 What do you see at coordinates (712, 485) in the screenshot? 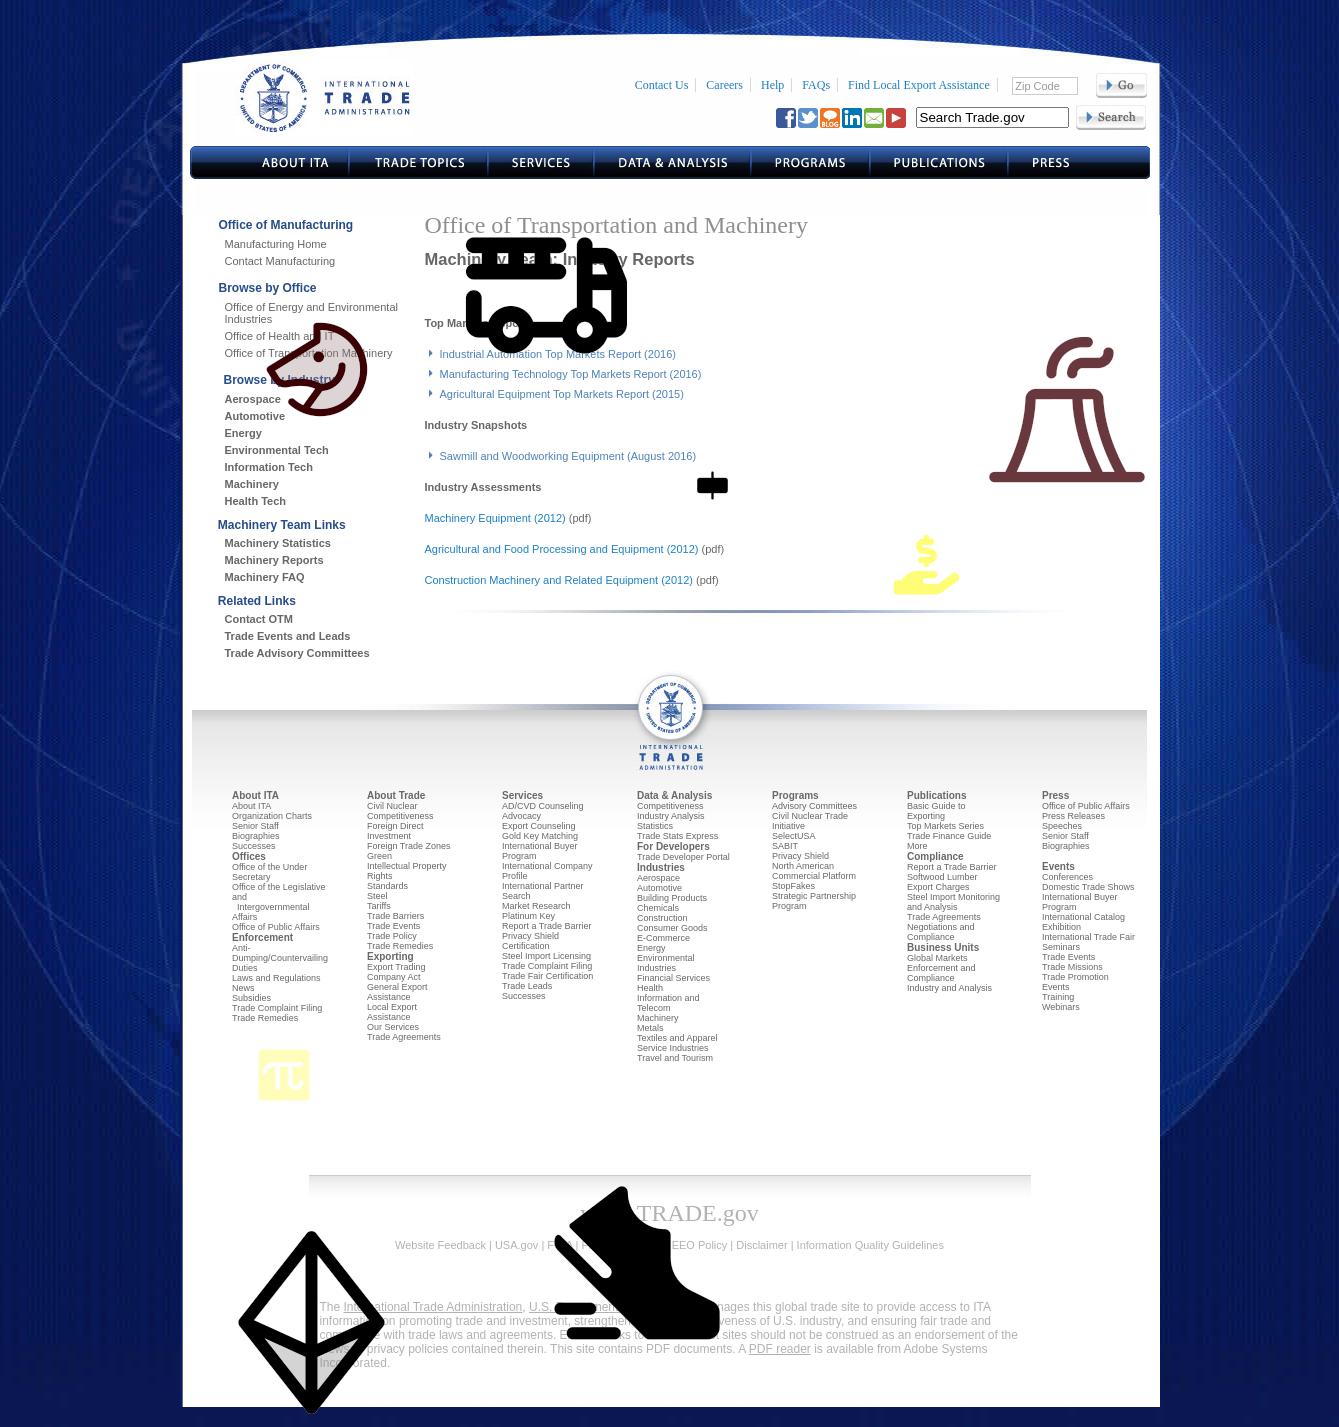
I see `center element horizontally` at bounding box center [712, 485].